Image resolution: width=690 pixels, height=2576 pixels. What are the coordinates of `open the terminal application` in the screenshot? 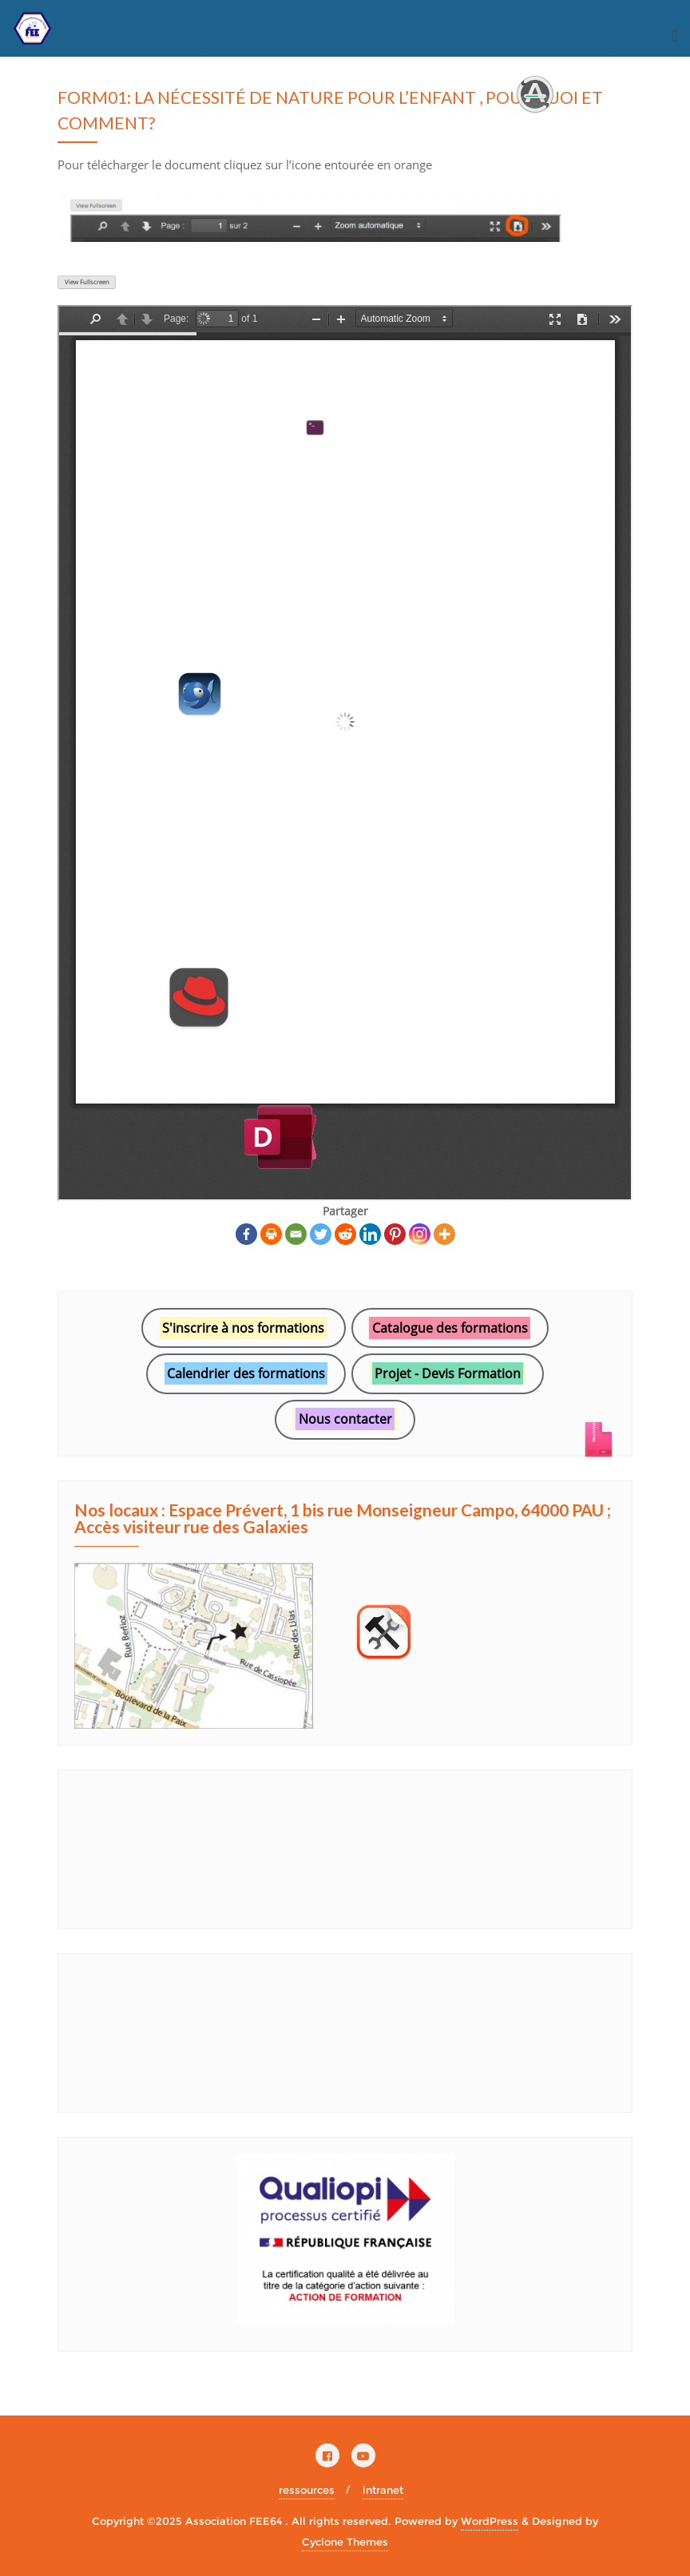 It's located at (315, 427).